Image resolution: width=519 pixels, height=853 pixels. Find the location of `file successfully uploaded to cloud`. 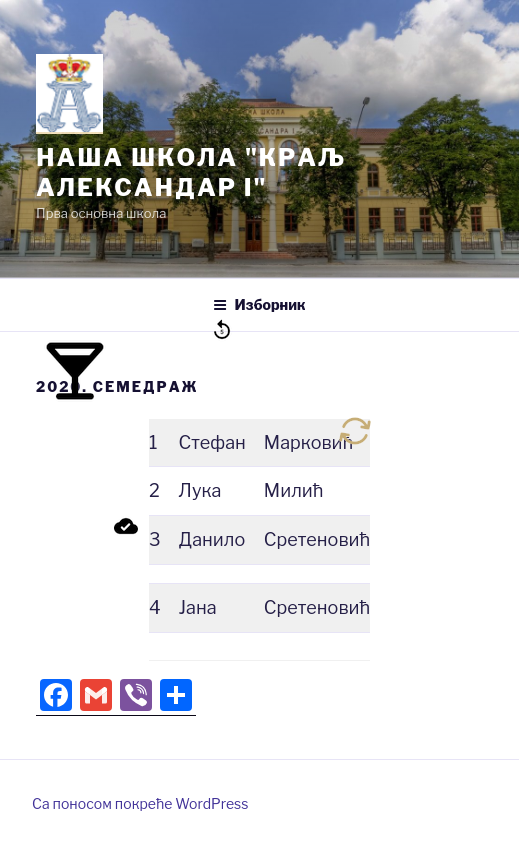

file successfully uploaded to cloud is located at coordinates (126, 526).